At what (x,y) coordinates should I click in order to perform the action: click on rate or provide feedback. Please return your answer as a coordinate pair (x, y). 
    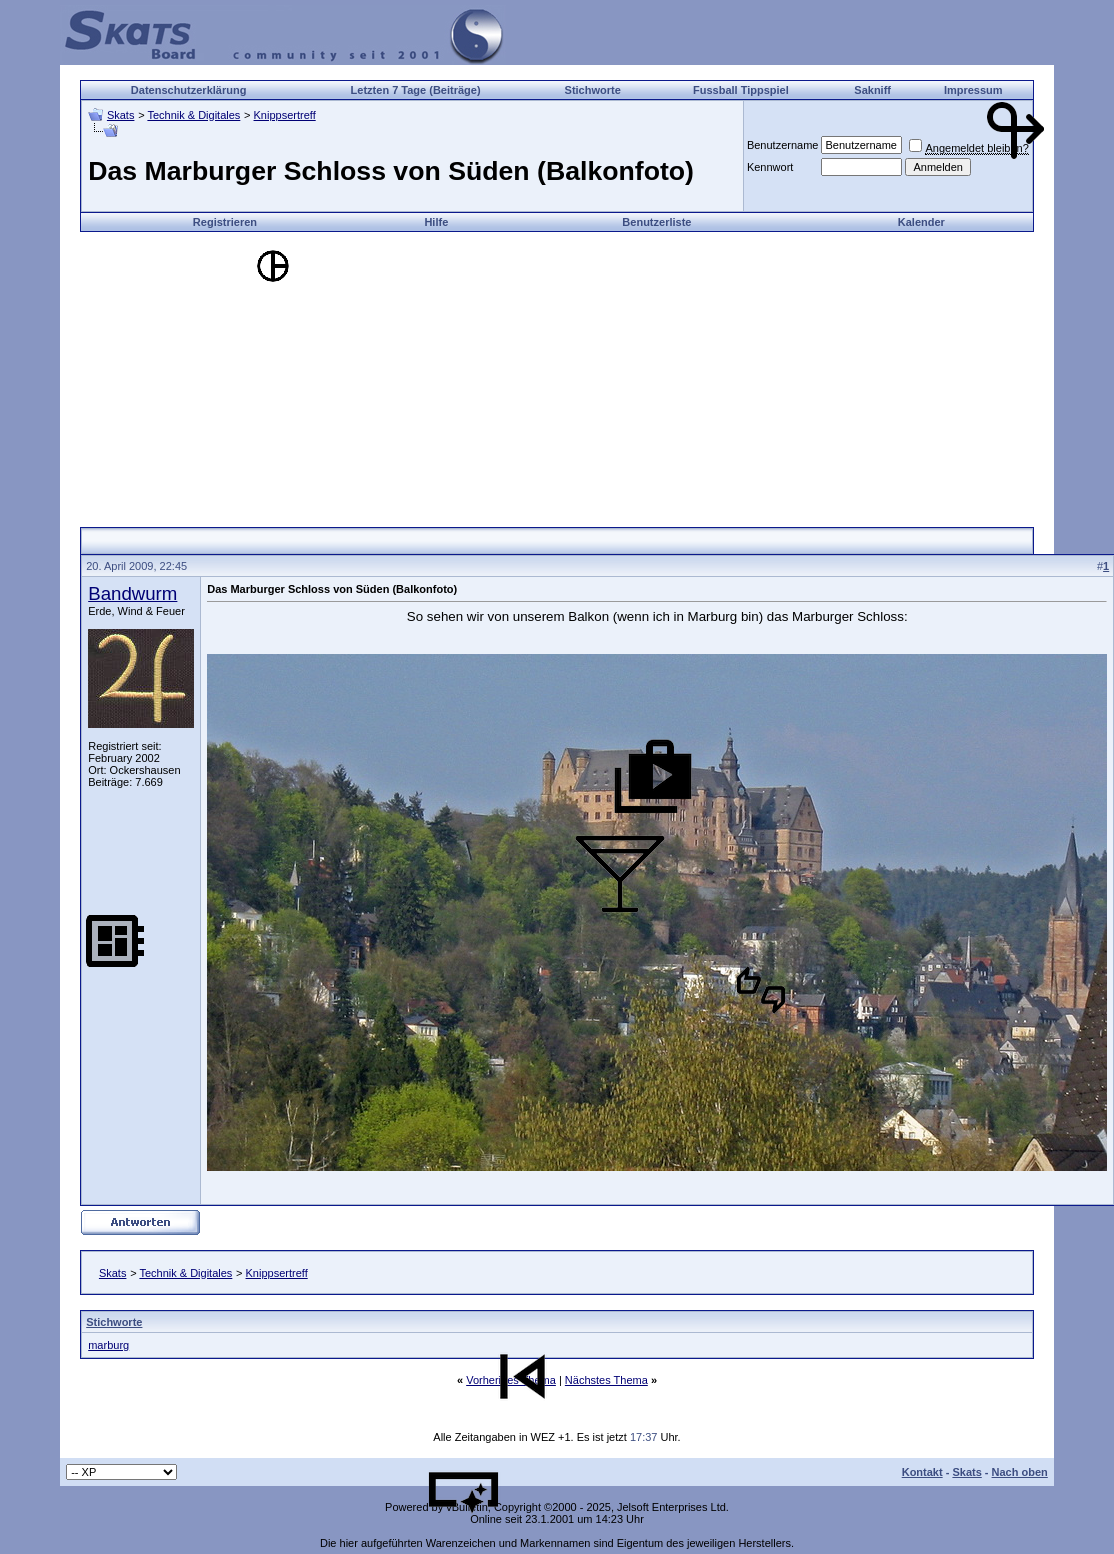
    Looking at the image, I should click on (761, 990).